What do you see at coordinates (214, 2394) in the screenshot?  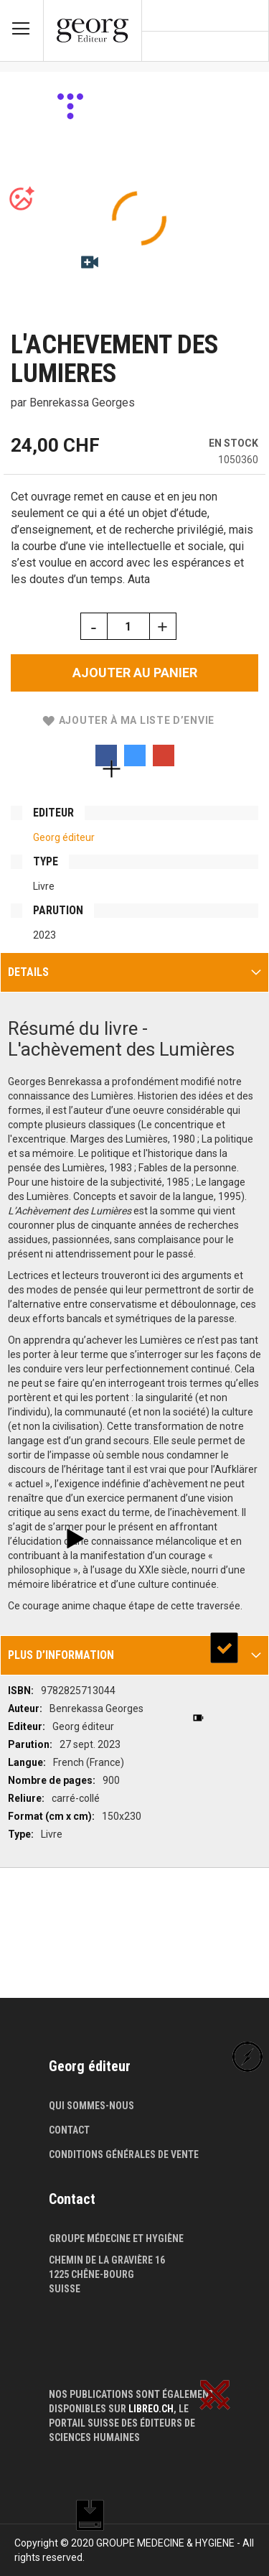 I see `access combat or battle features` at bounding box center [214, 2394].